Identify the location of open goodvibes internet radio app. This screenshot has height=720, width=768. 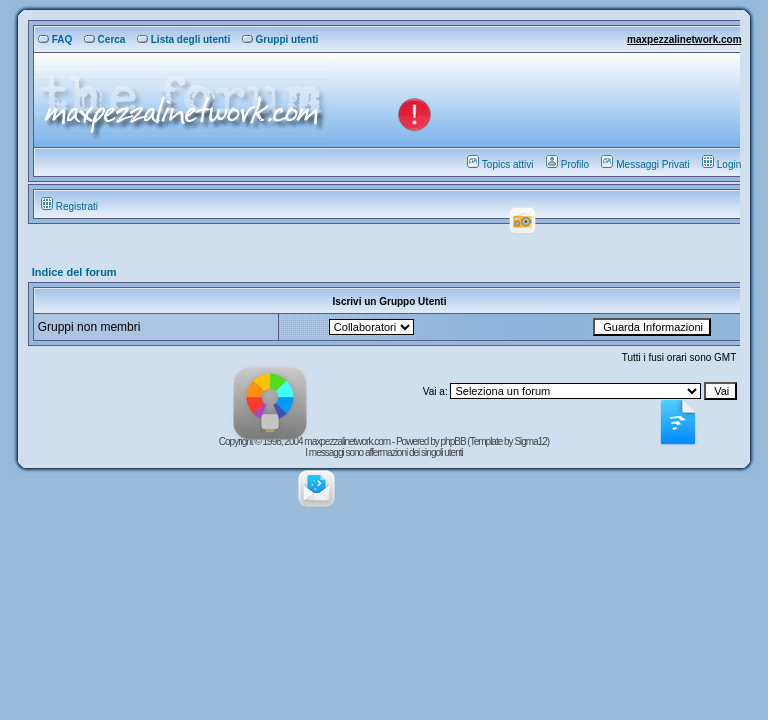
(522, 220).